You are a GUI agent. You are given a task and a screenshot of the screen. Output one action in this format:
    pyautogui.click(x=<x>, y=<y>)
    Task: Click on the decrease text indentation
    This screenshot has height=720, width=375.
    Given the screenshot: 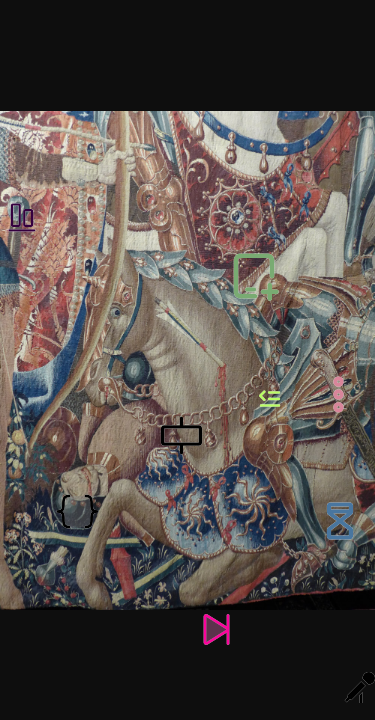 What is the action you would take?
    pyautogui.click(x=270, y=399)
    